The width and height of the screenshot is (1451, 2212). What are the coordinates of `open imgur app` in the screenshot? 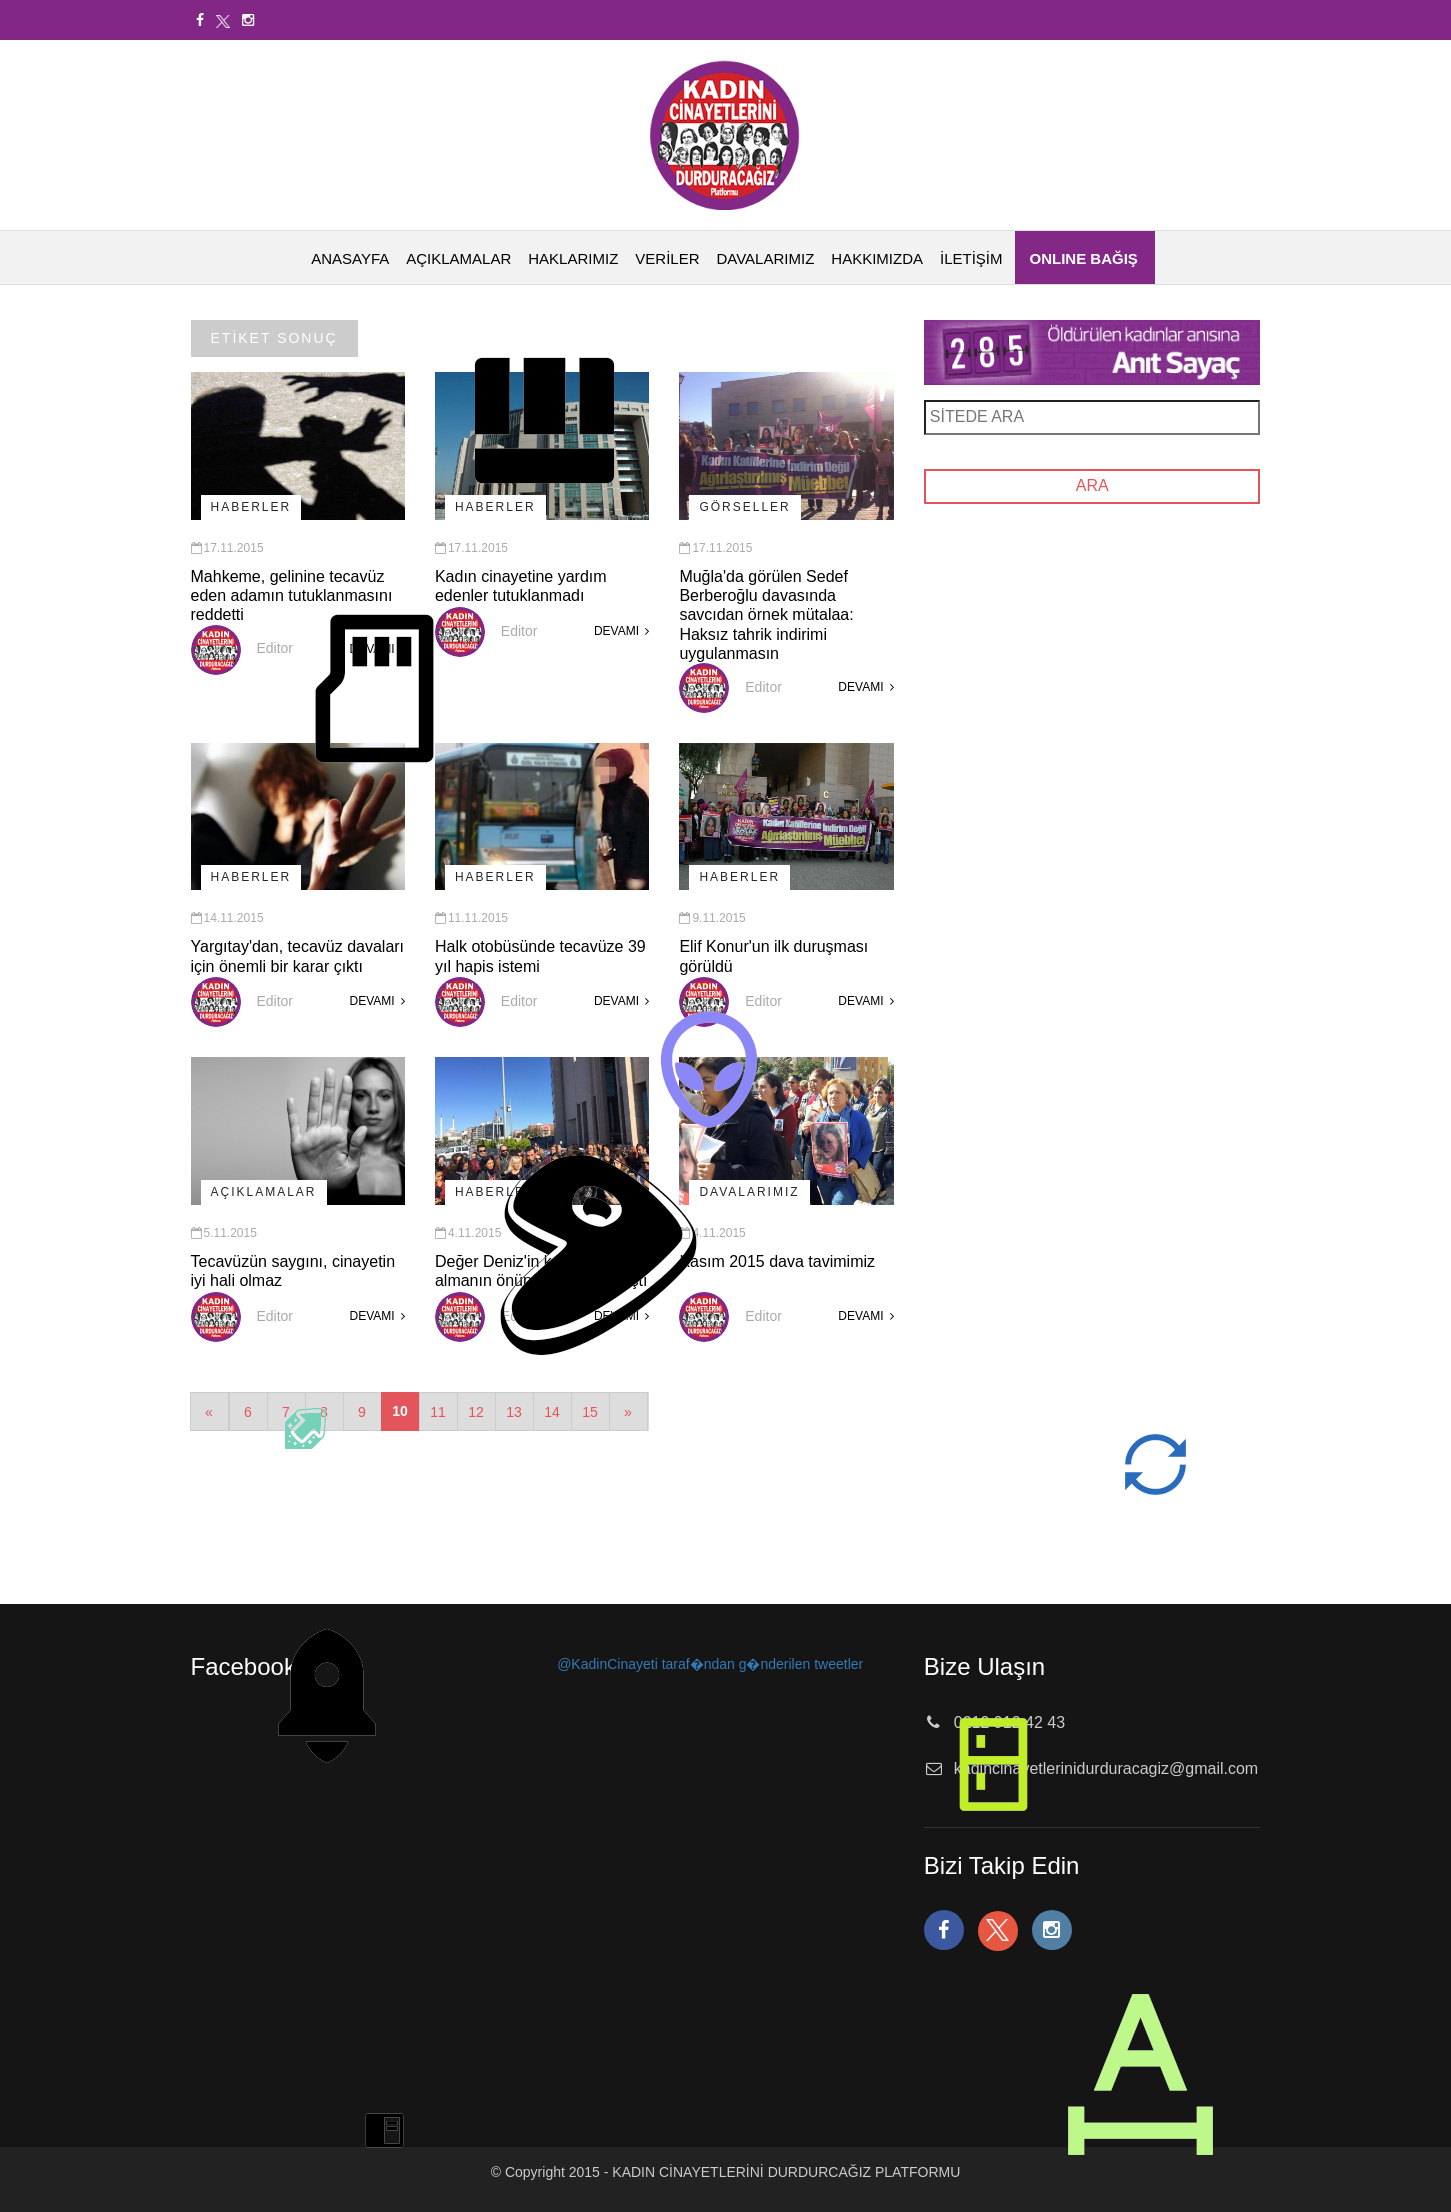 It's located at (305, 1428).